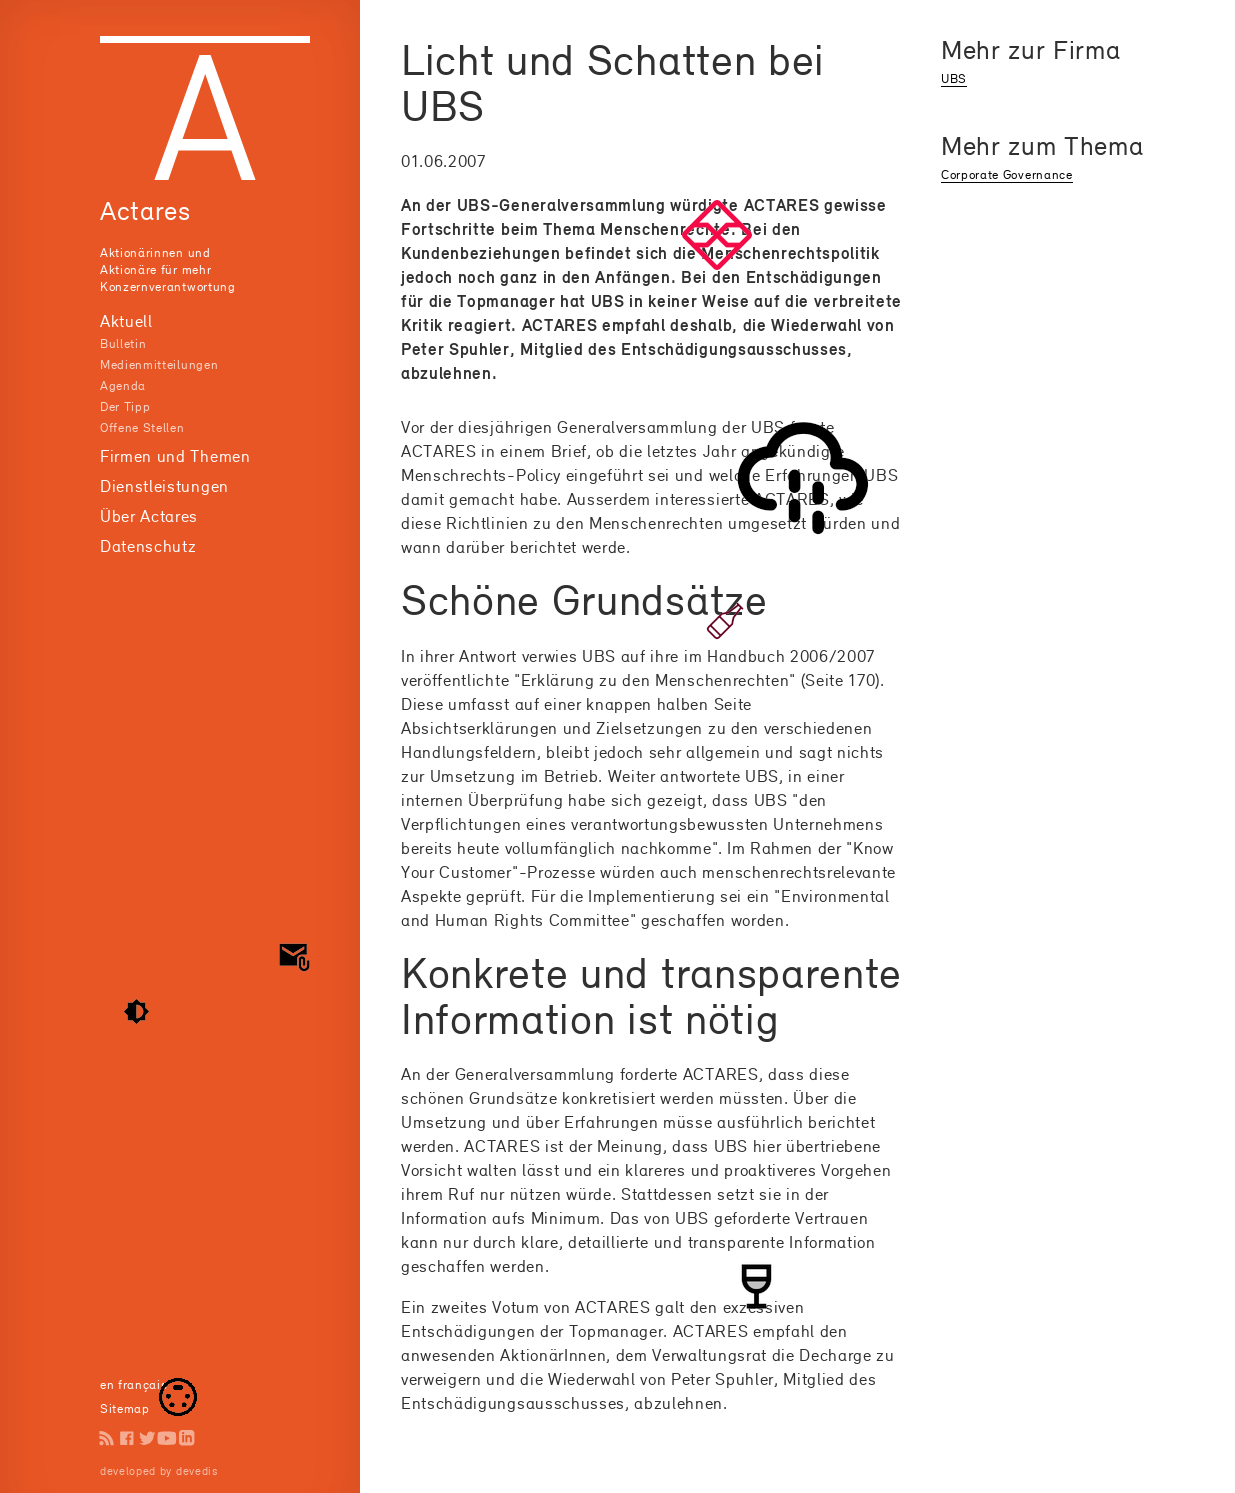  I want to click on find nearby wine bars or restaurants, so click(756, 1286).